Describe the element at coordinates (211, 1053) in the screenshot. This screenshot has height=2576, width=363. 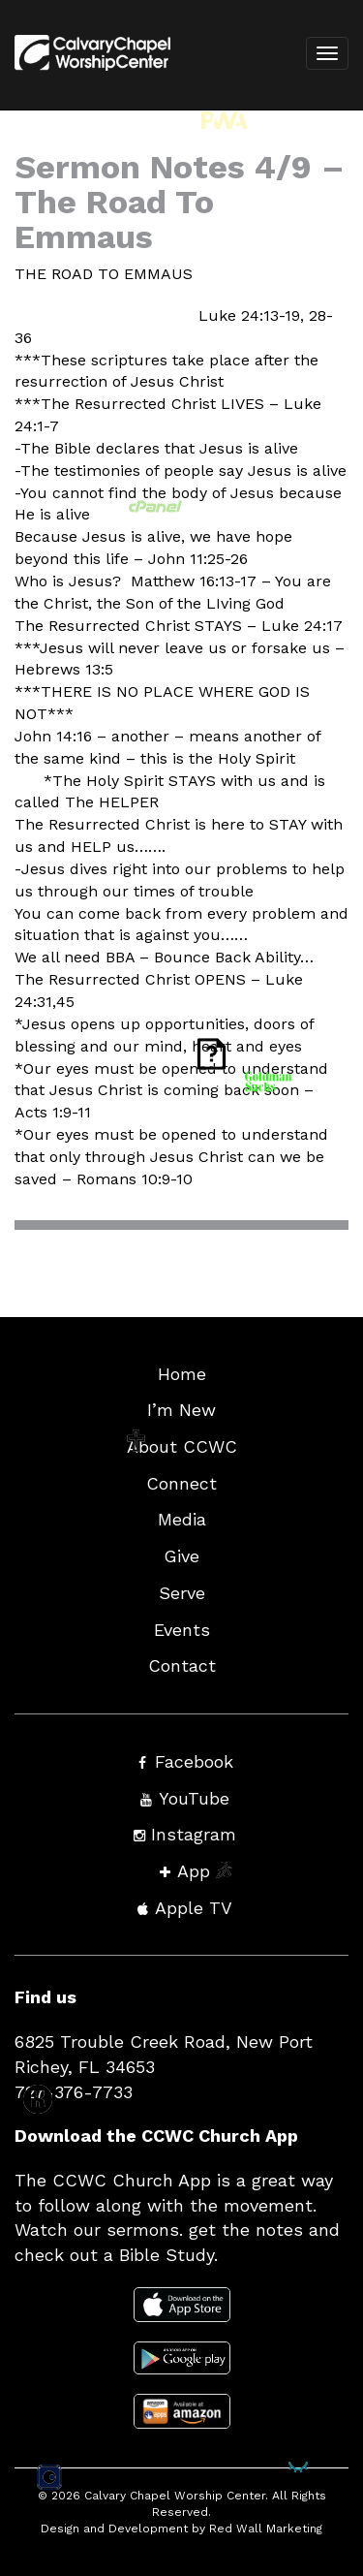
I see `unknown or unrecognized file type` at that location.